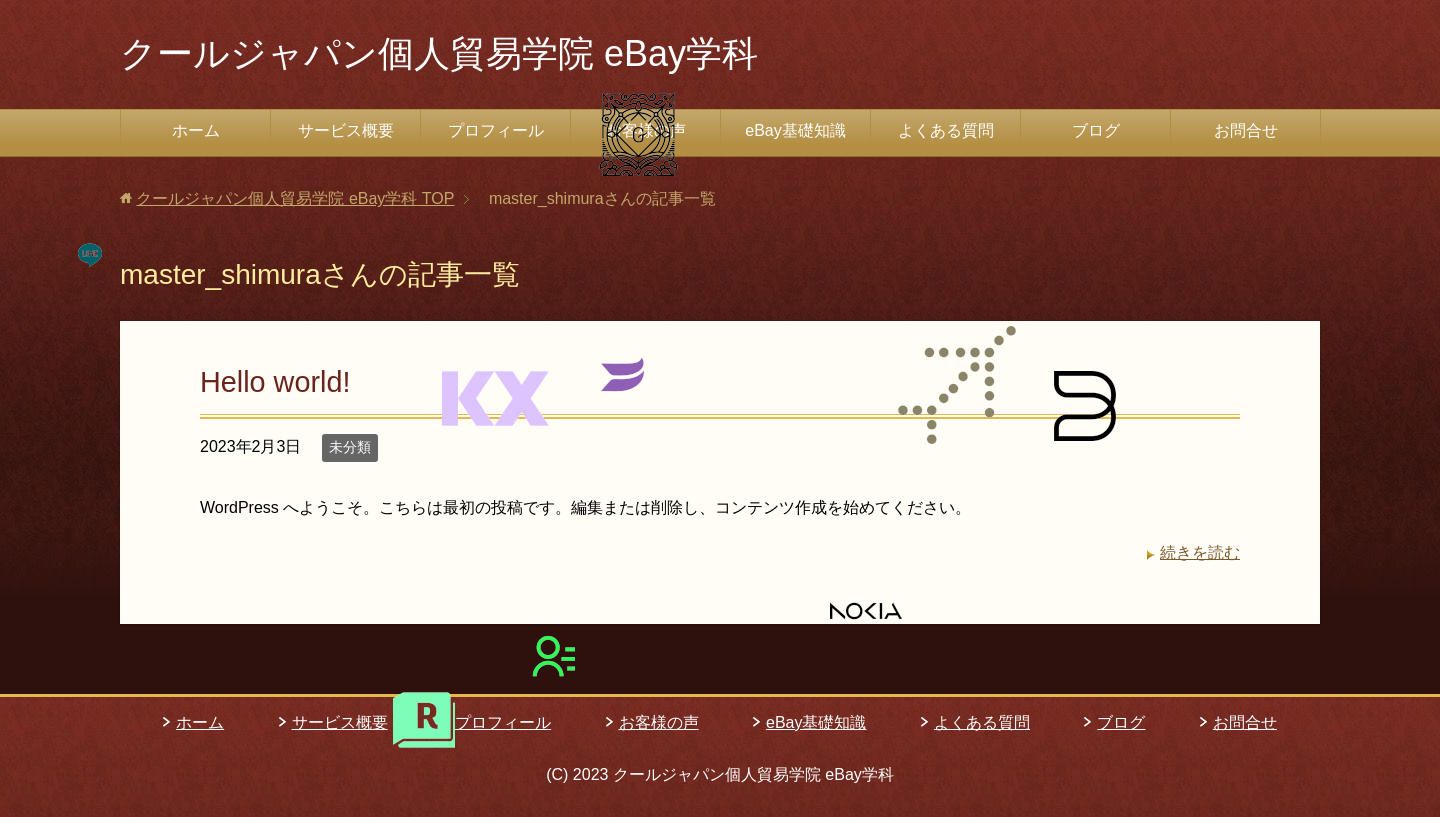 The image size is (1440, 817). I want to click on open LINE messaging app, so click(90, 255).